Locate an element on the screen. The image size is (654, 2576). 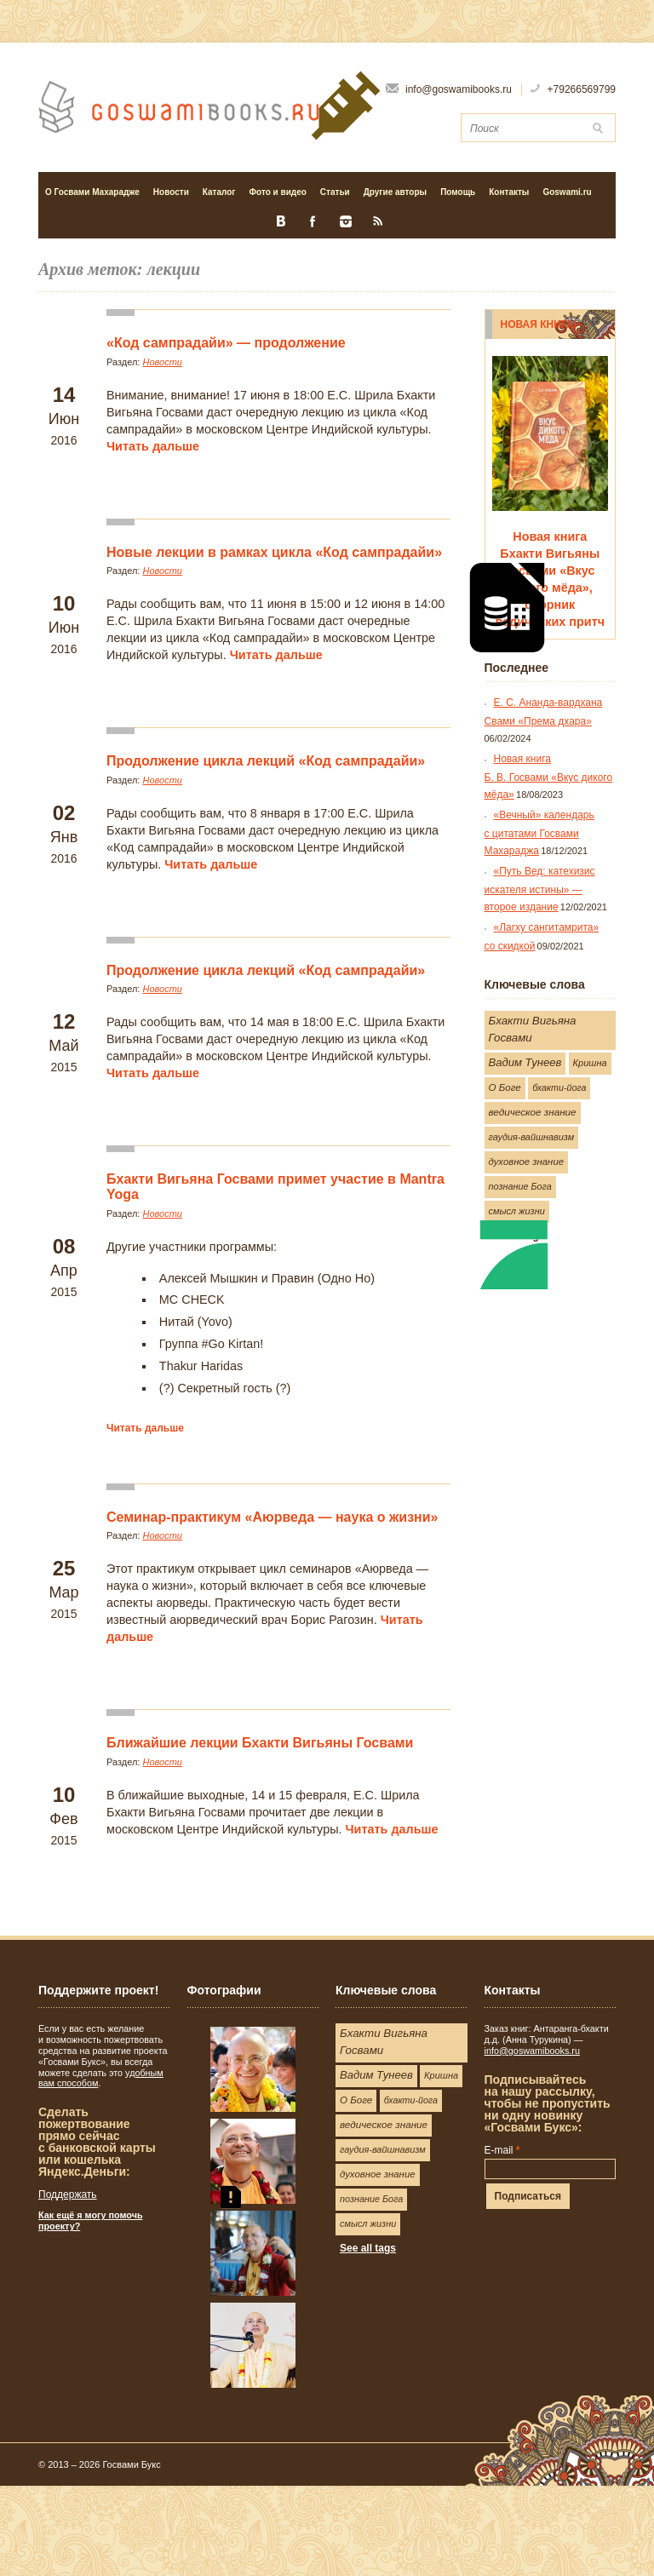
file with warning or error status is located at coordinates (231, 2197).